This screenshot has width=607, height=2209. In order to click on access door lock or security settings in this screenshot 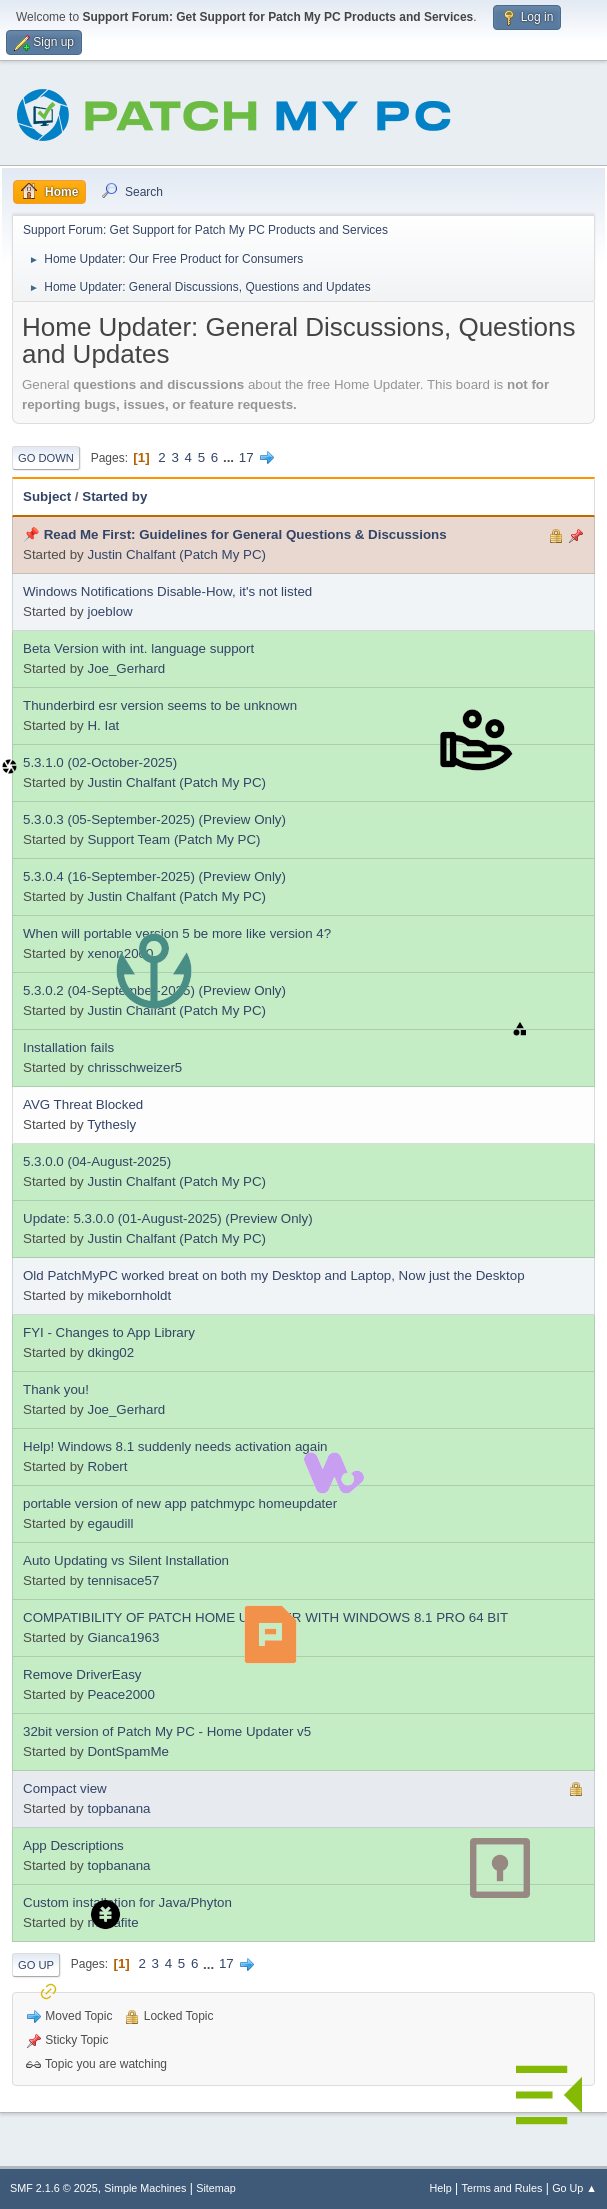, I will do `click(500, 1868)`.